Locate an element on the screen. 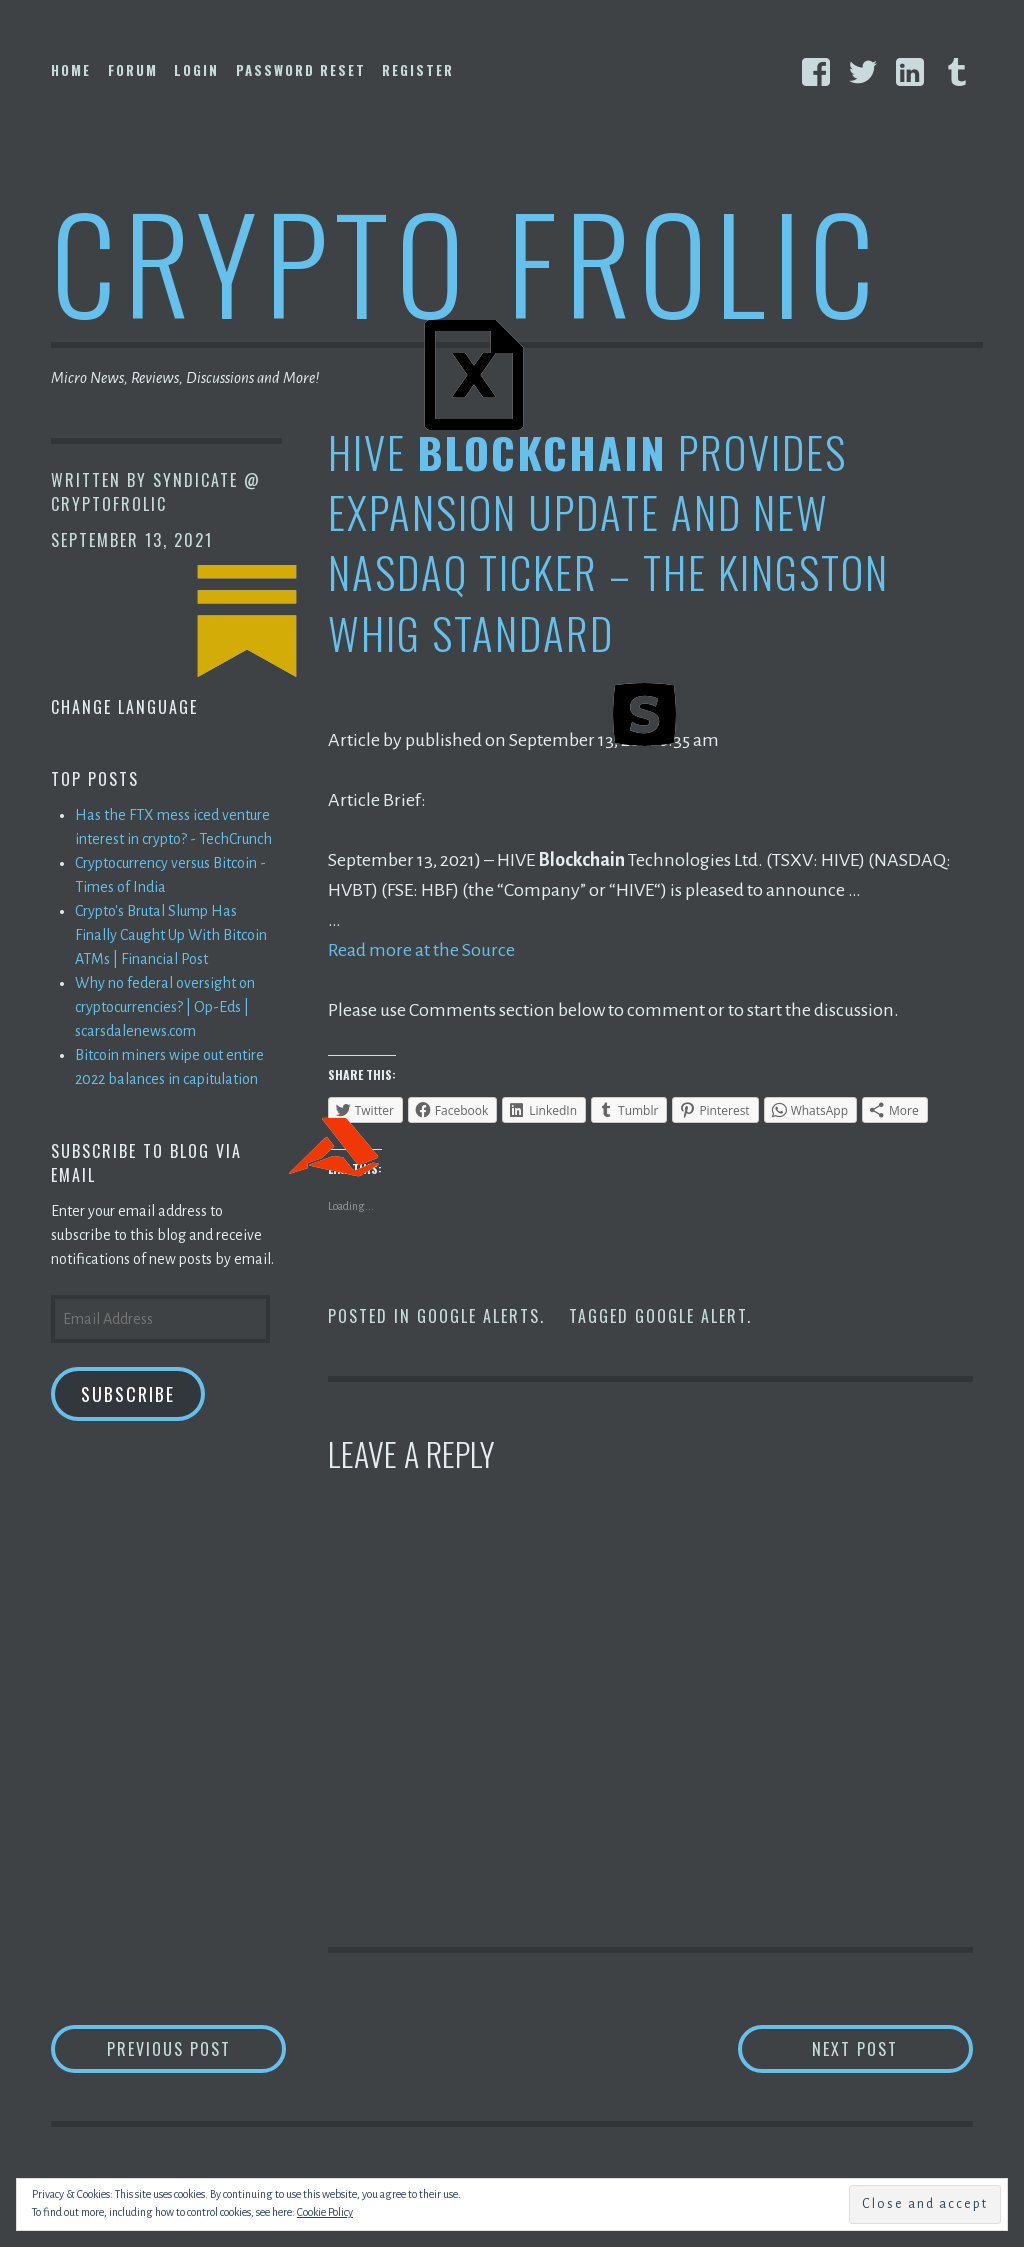  open the Sellfy e-commerce platform is located at coordinates (644, 714).